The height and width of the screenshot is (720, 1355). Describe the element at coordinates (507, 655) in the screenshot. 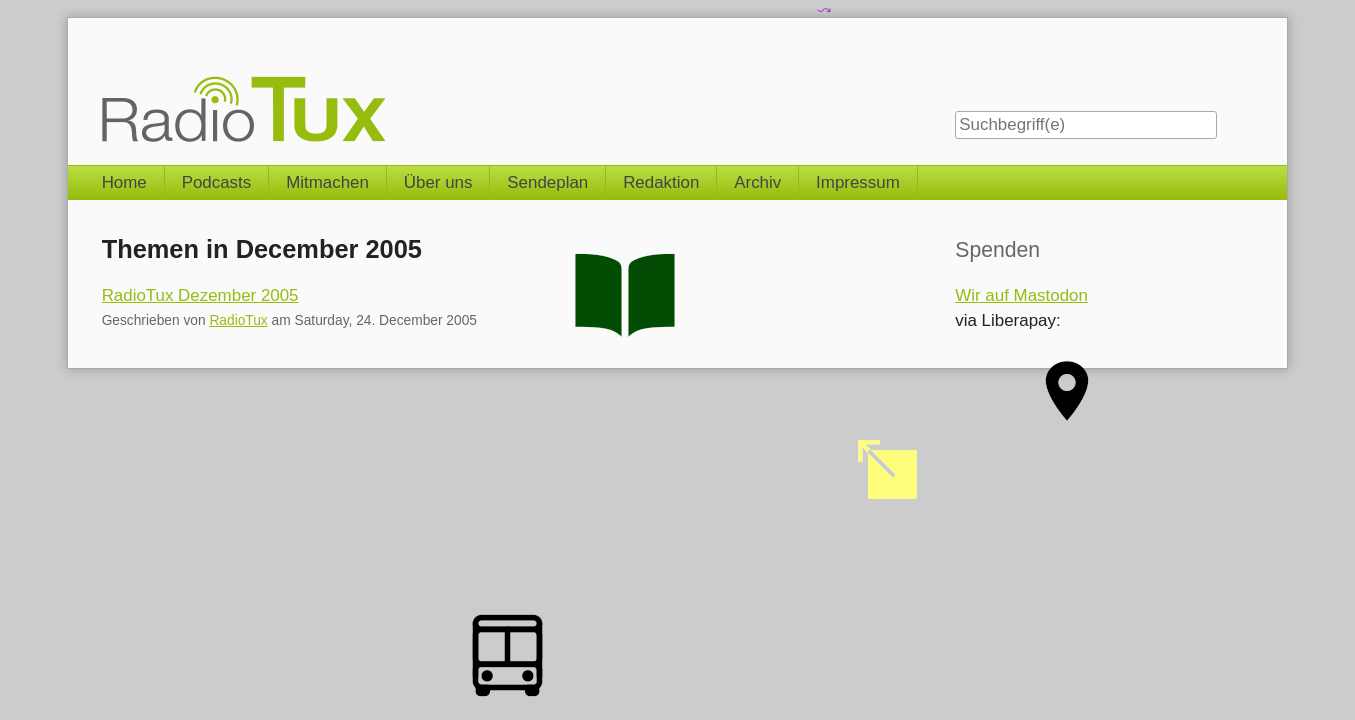

I see `view bus routes or schedules` at that location.